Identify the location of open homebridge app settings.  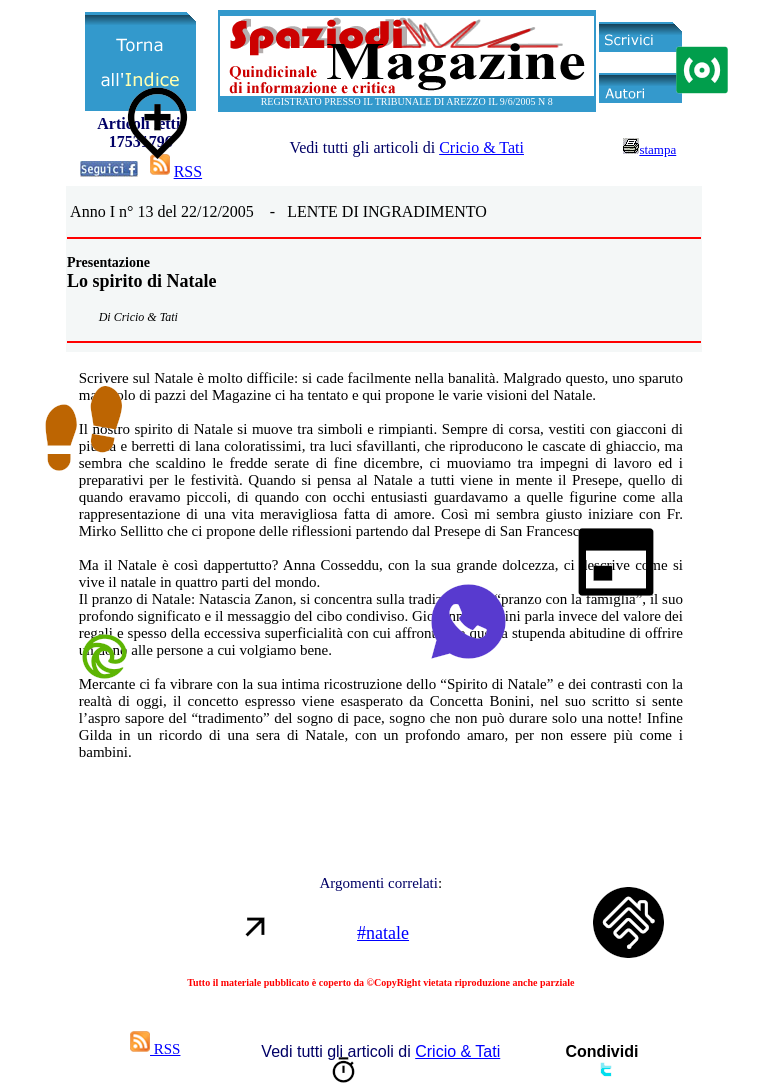
(628, 922).